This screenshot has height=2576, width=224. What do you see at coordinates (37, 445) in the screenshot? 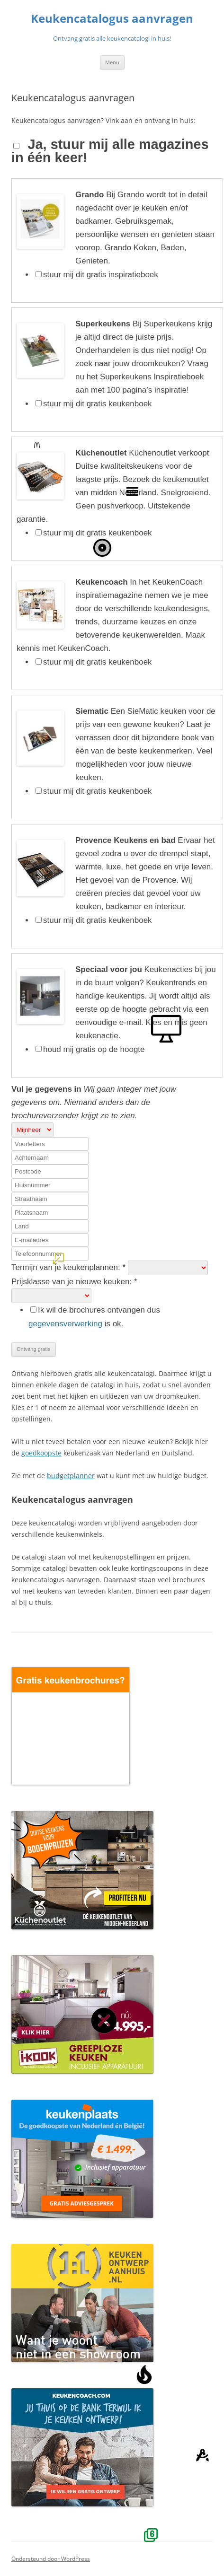
I see `open the McDonald's app or website` at bounding box center [37, 445].